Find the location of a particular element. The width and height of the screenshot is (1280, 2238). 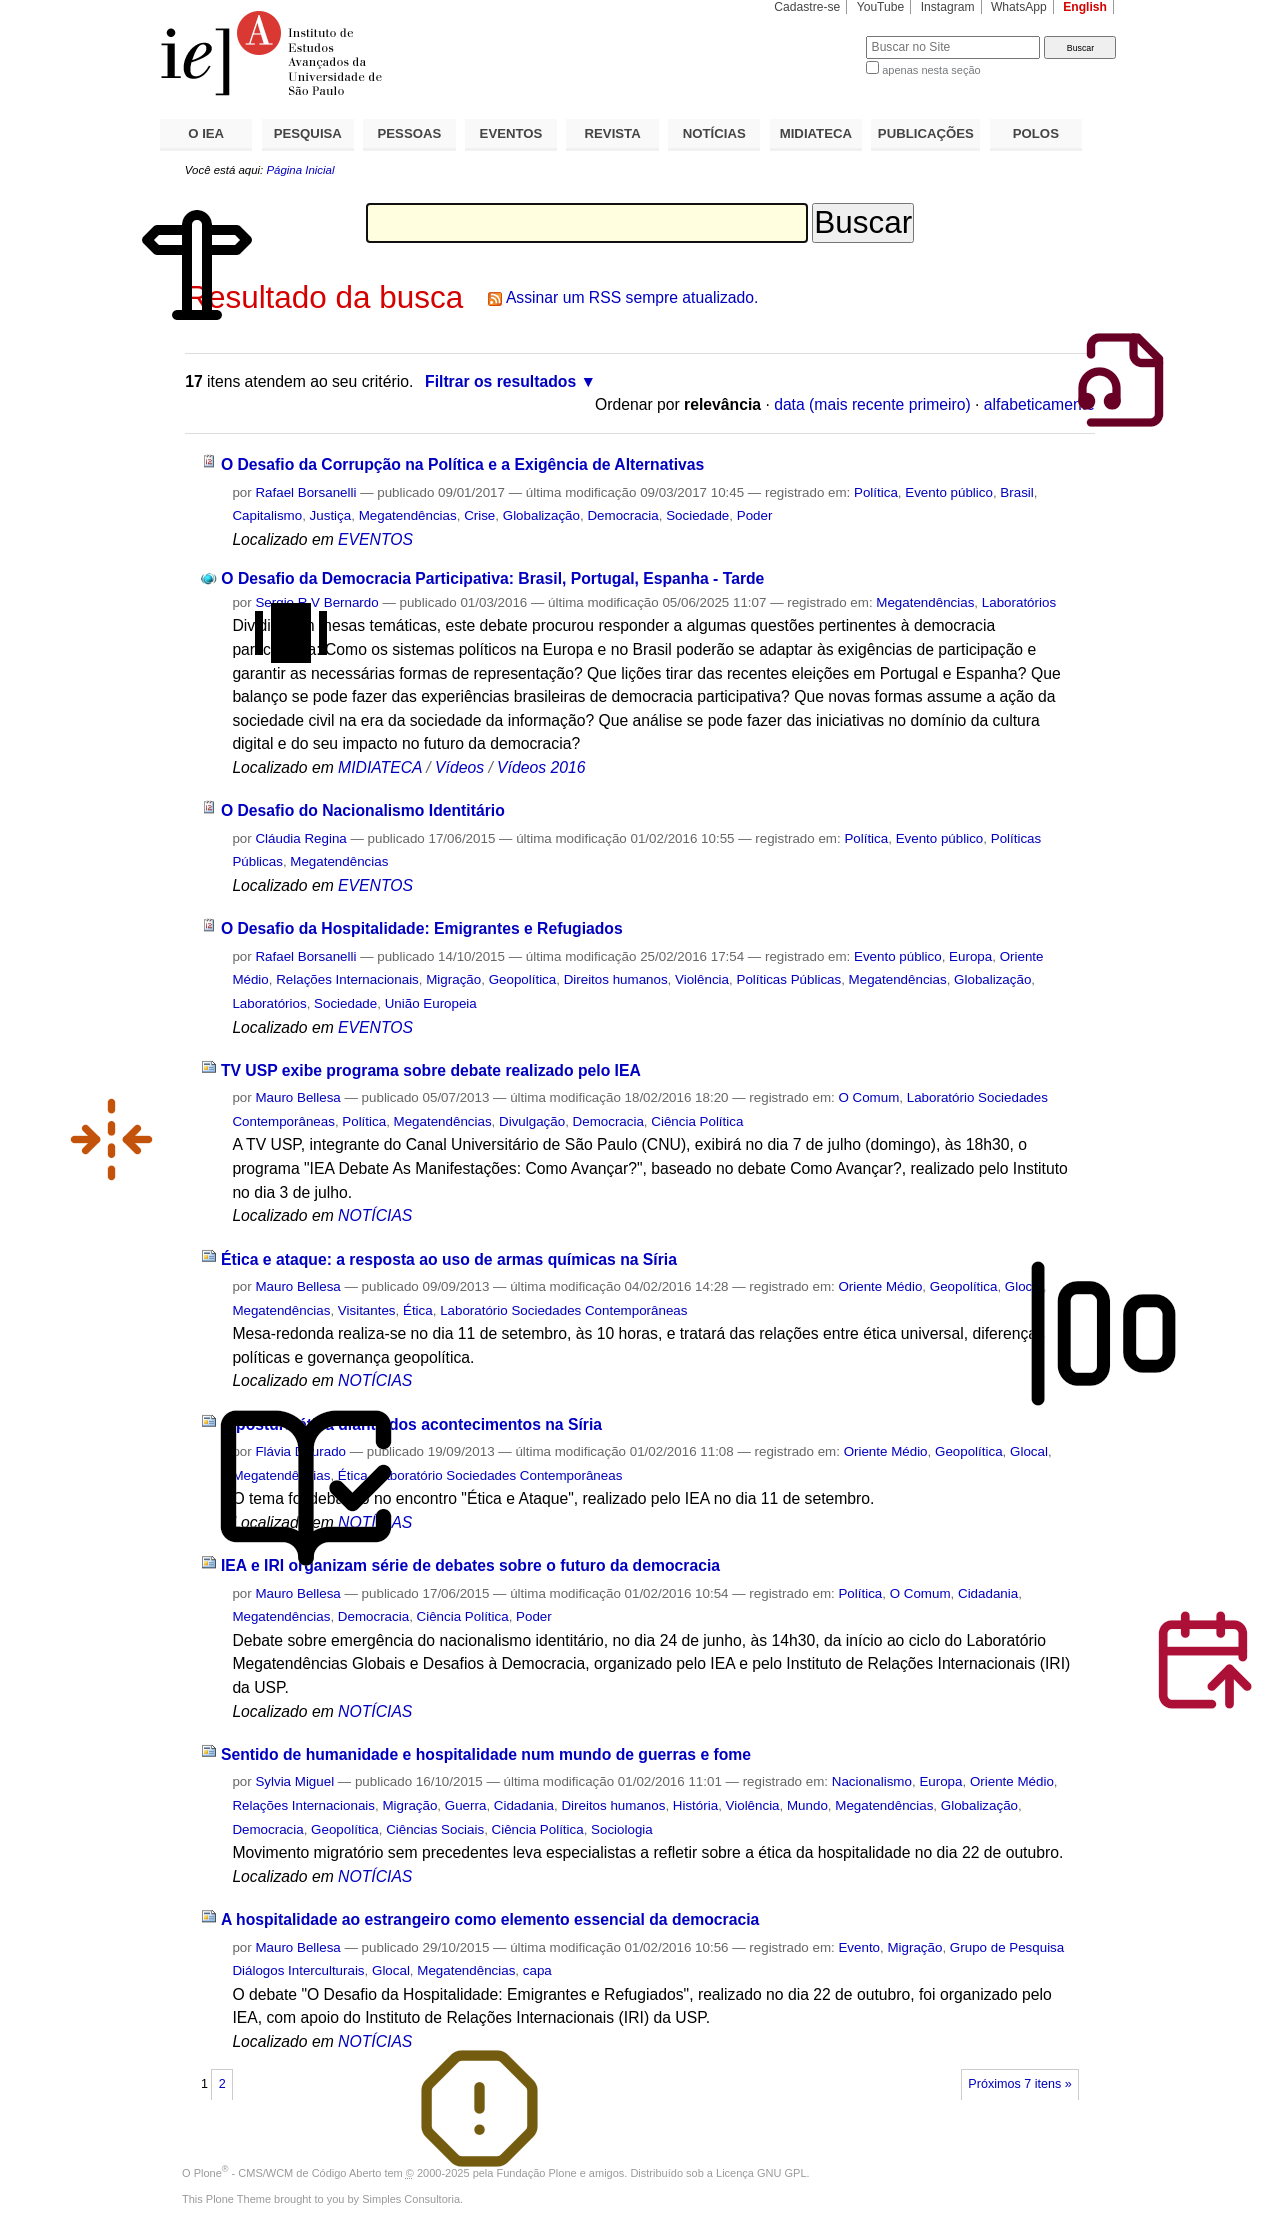

access navigation or directions is located at coordinates (197, 265).